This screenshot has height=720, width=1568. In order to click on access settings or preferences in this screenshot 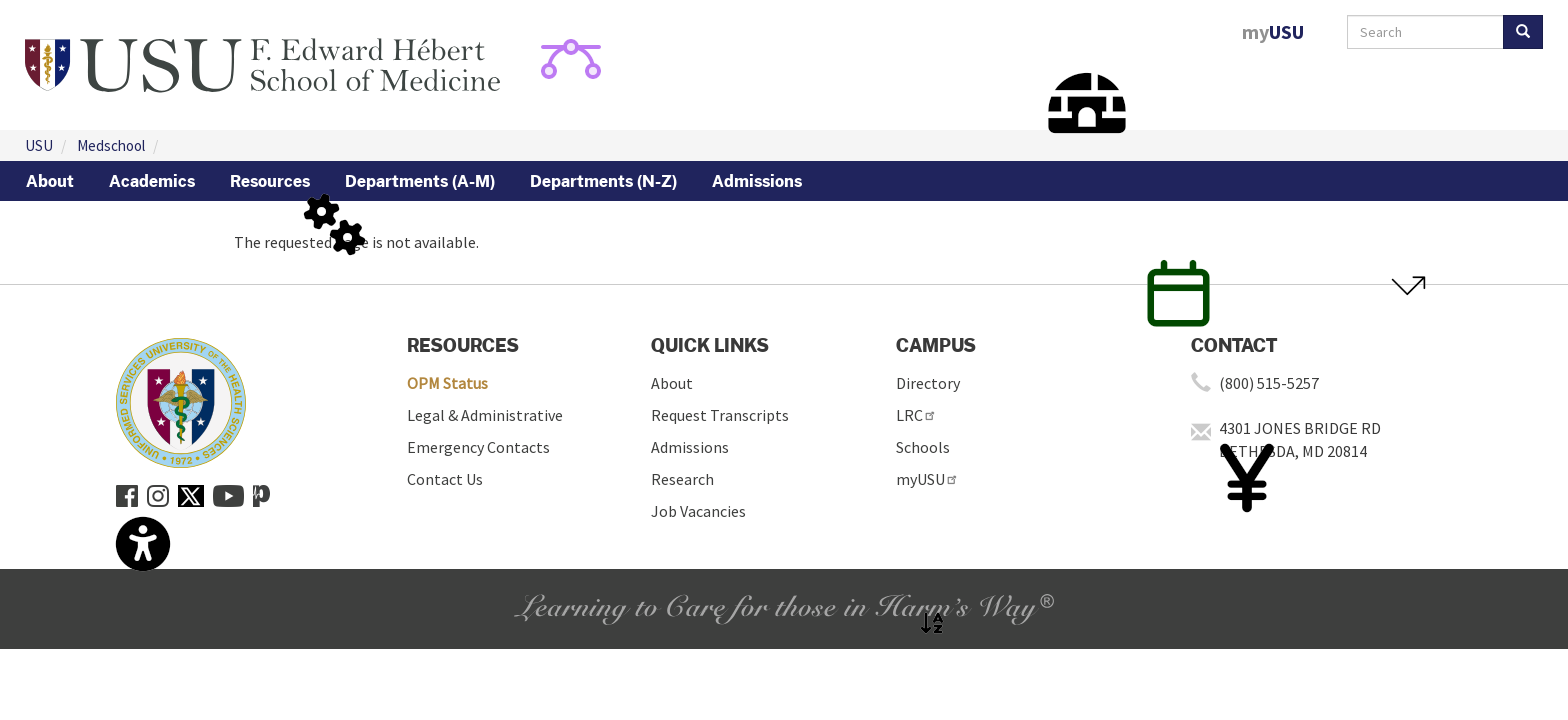, I will do `click(334, 224)`.